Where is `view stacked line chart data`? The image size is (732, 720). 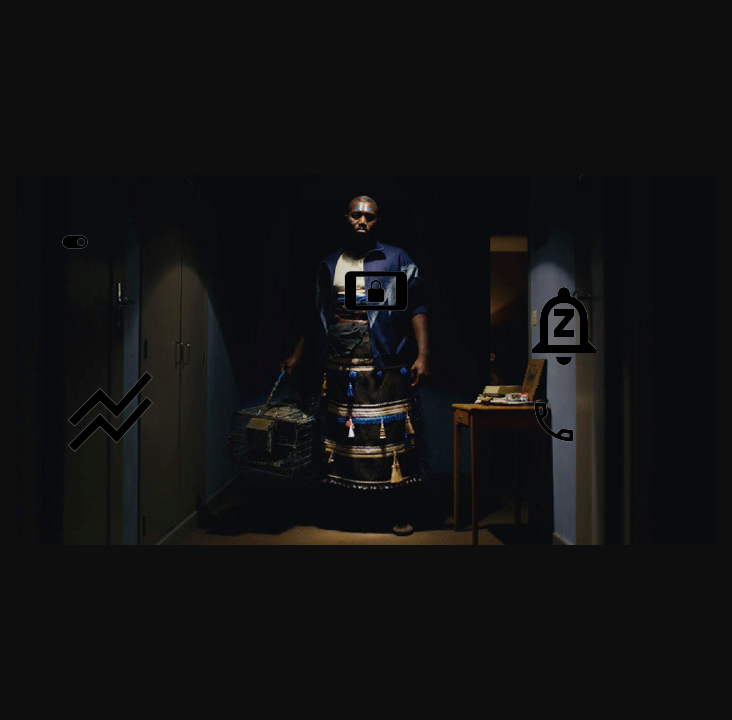 view stacked line chart data is located at coordinates (110, 411).